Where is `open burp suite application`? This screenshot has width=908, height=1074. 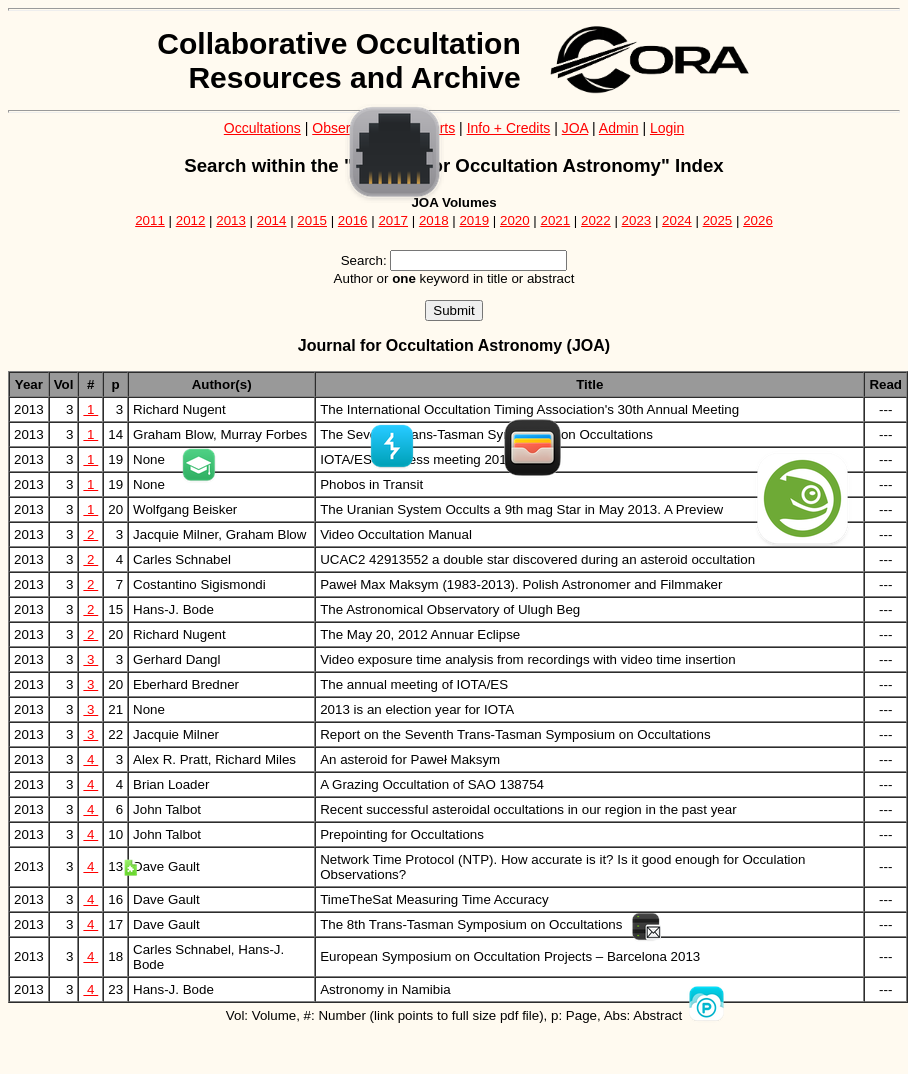 open burp suite application is located at coordinates (392, 446).